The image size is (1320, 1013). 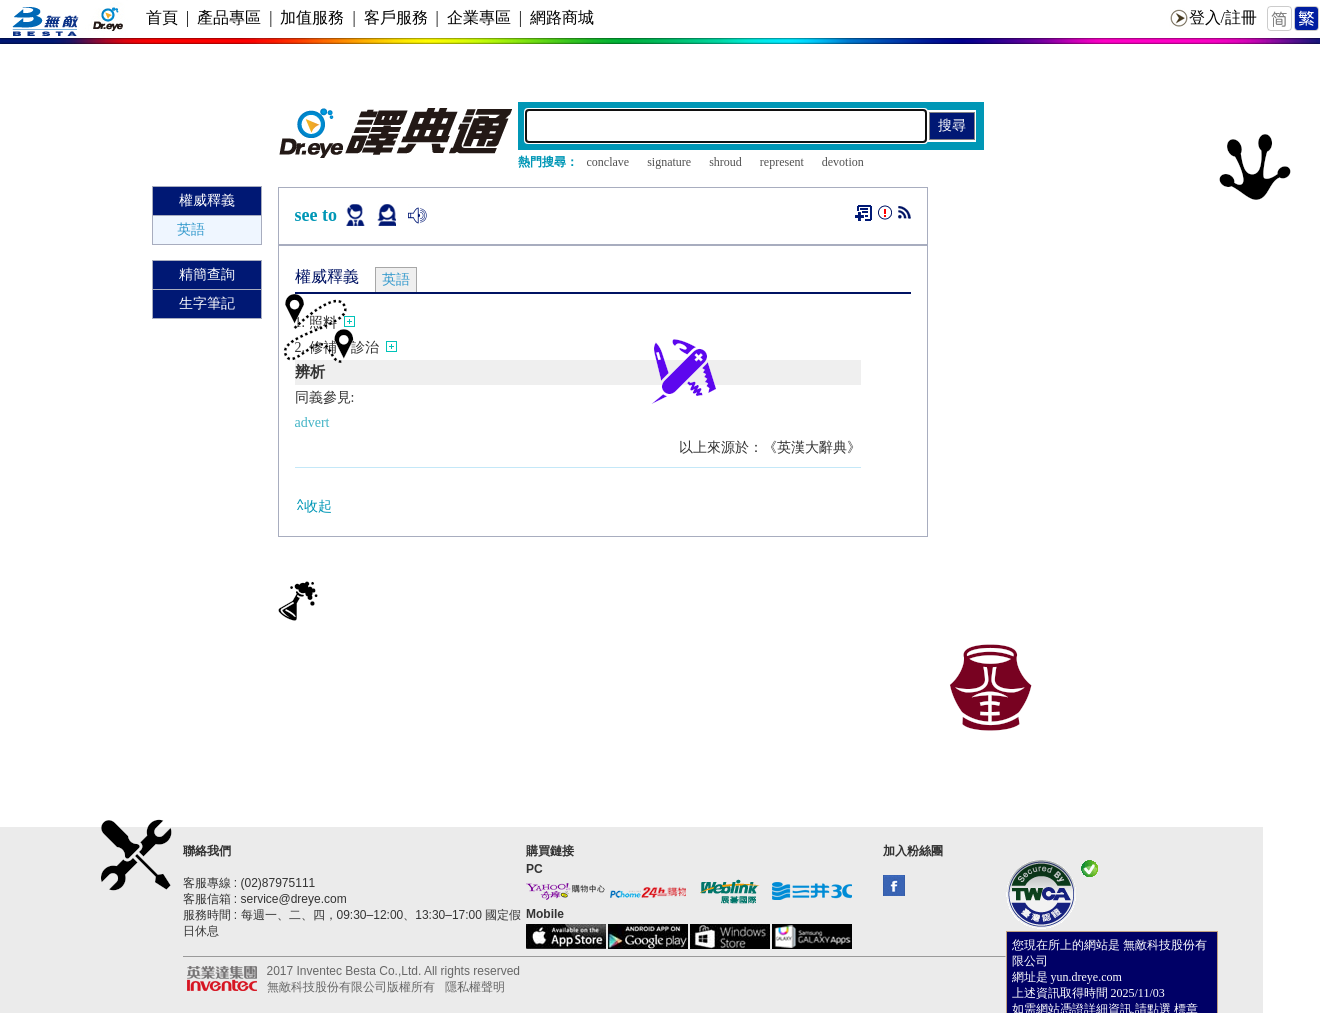 I want to click on access alchemy or crafting features, so click(x=298, y=601).